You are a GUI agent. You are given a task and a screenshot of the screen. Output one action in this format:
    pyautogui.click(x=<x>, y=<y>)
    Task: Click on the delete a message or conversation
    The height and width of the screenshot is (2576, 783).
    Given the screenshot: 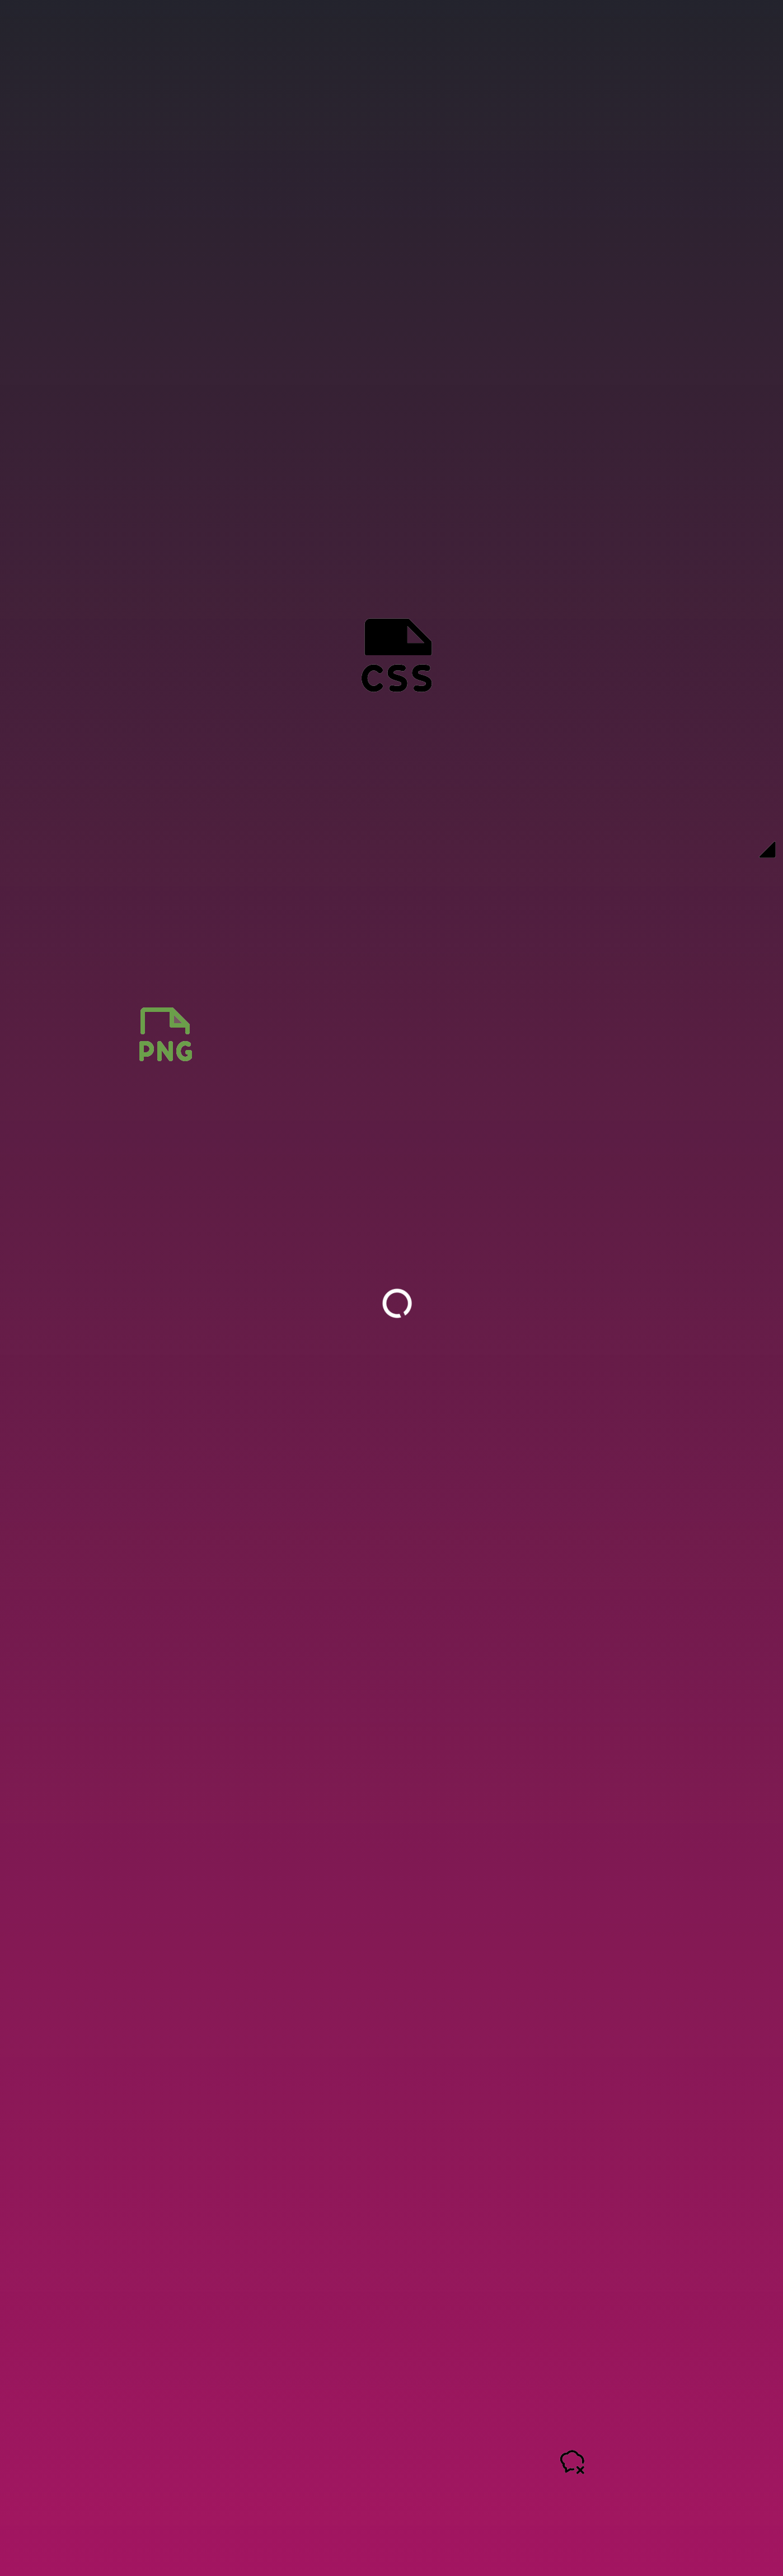 What is the action you would take?
    pyautogui.click(x=571, y=2461)
    